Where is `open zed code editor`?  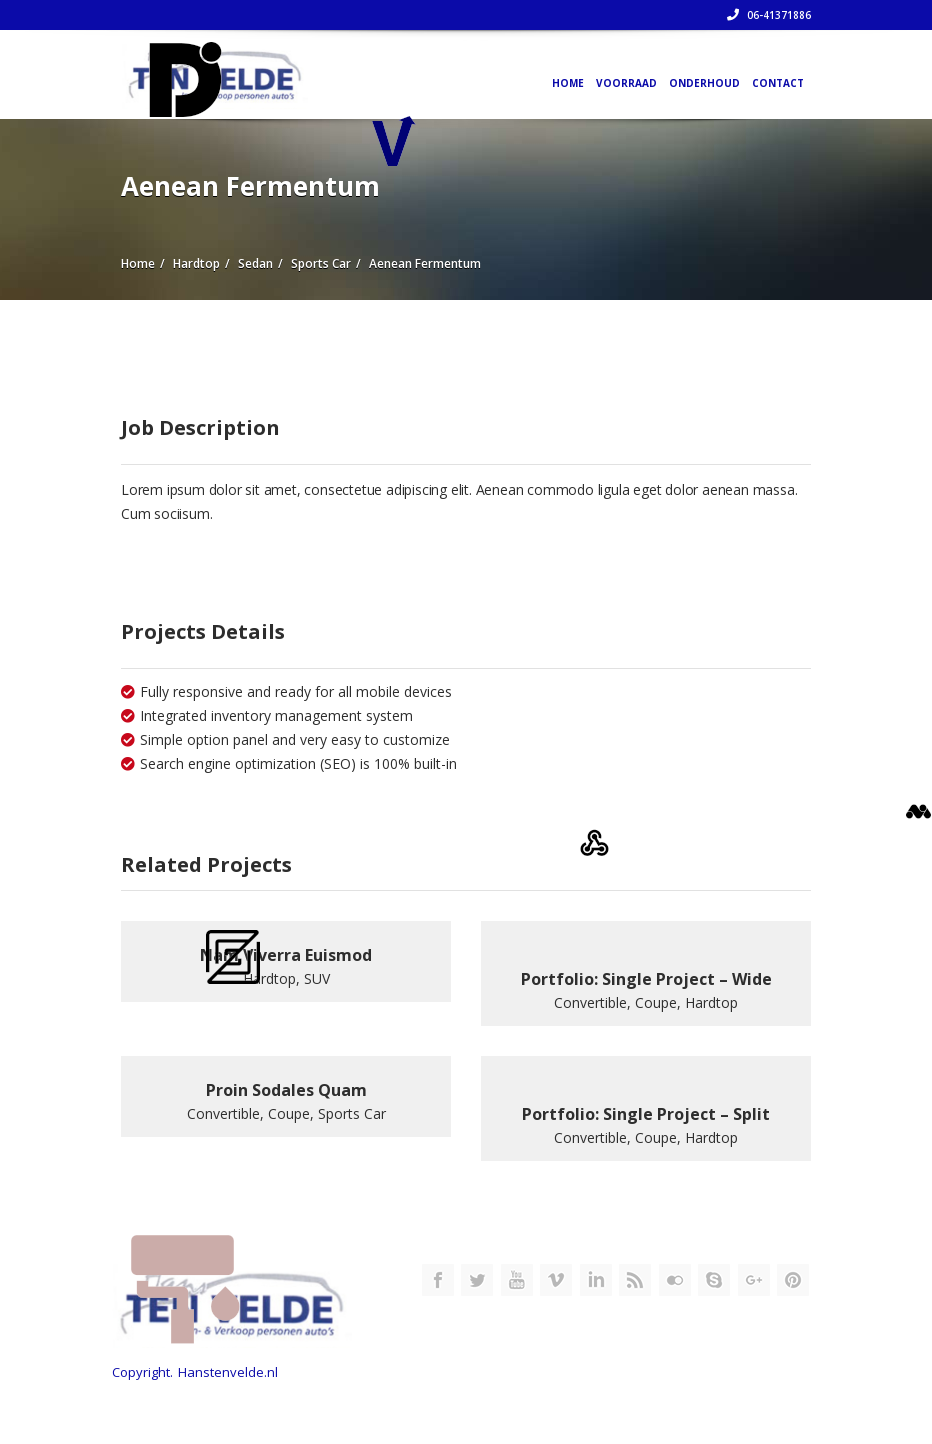 open zed code editor is located at coordinates (233, 957).